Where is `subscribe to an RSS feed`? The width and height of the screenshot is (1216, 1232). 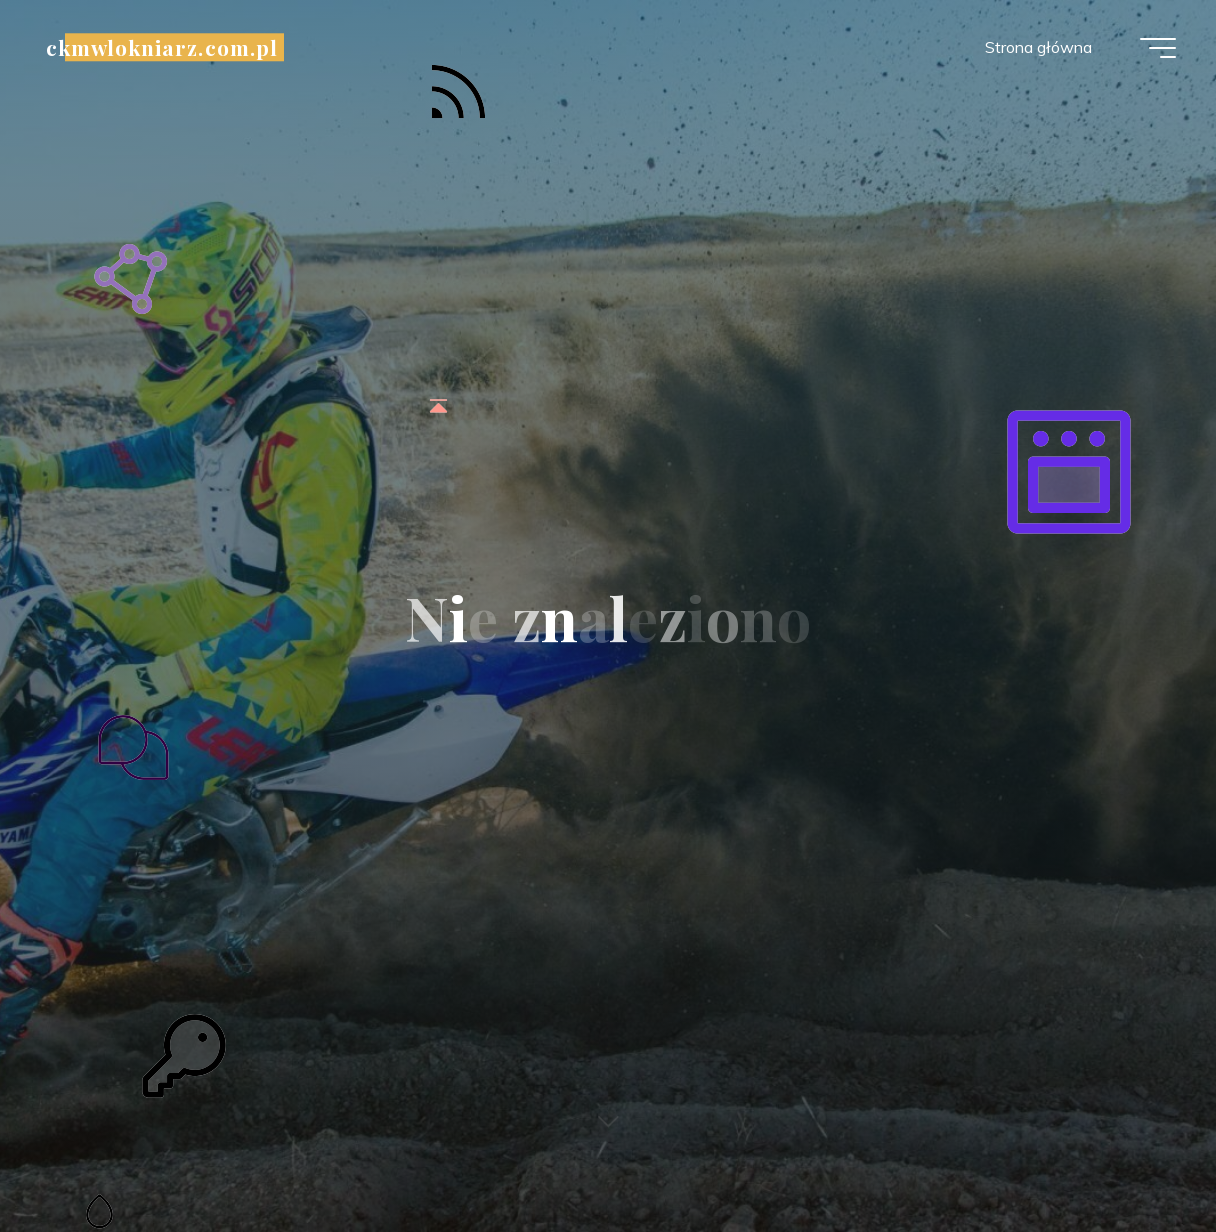
subscribe to an RSS feed is located at coordinates (458, 91).